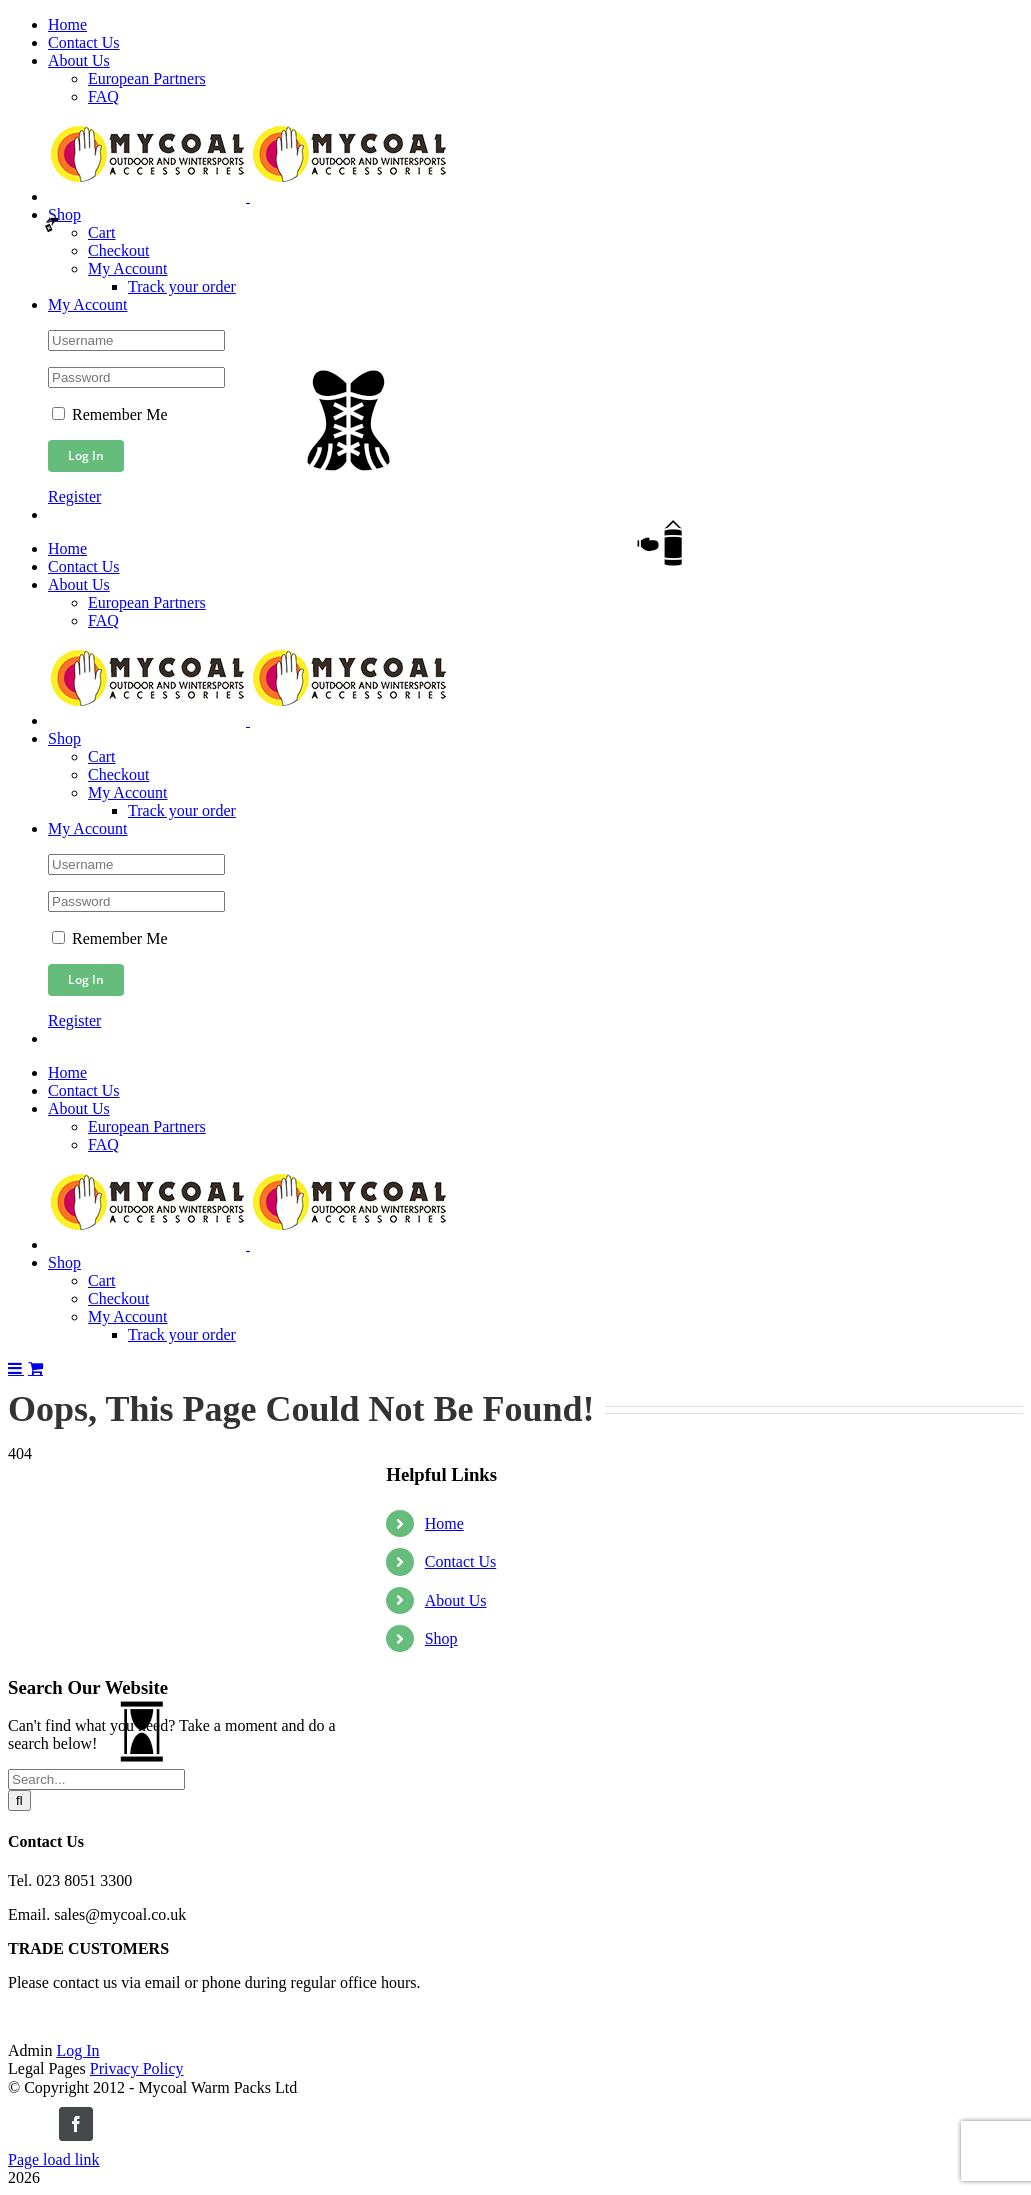 The height and width of the screenshot is (2195, 1031). Describe the element at coordinates (660, 543) in the screenshot. I see `access boxing or combat training features` at that location.